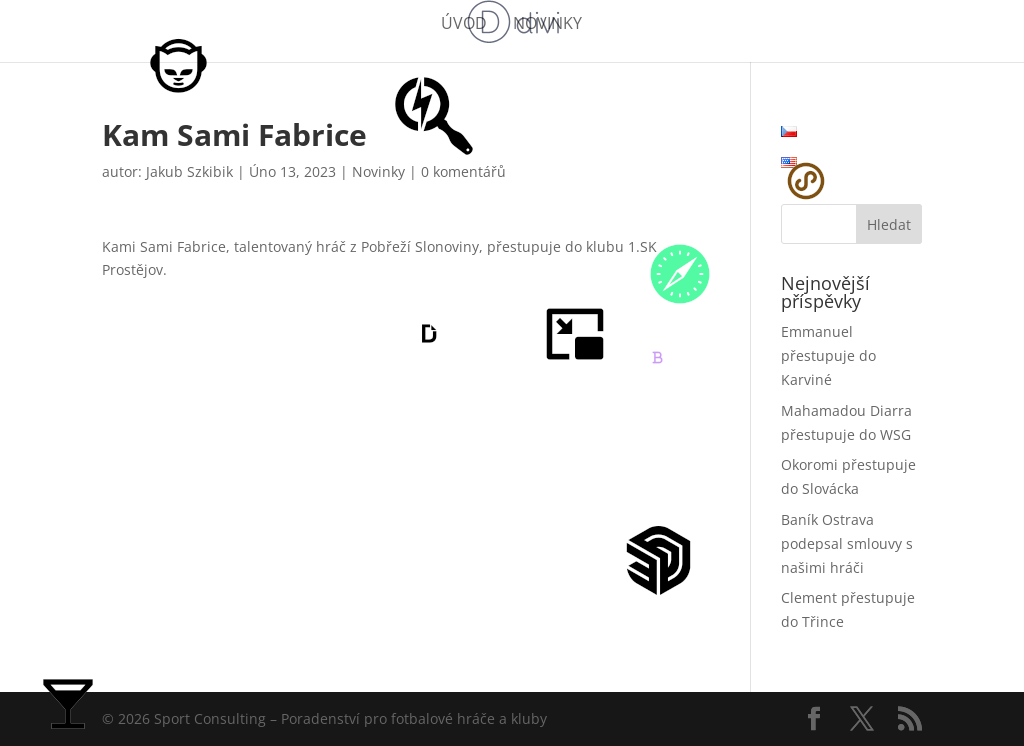 The height and width of the screenshot is (746, 1024). I want to click on dochub logo - access document signing and editing platform, so click(429, 333).